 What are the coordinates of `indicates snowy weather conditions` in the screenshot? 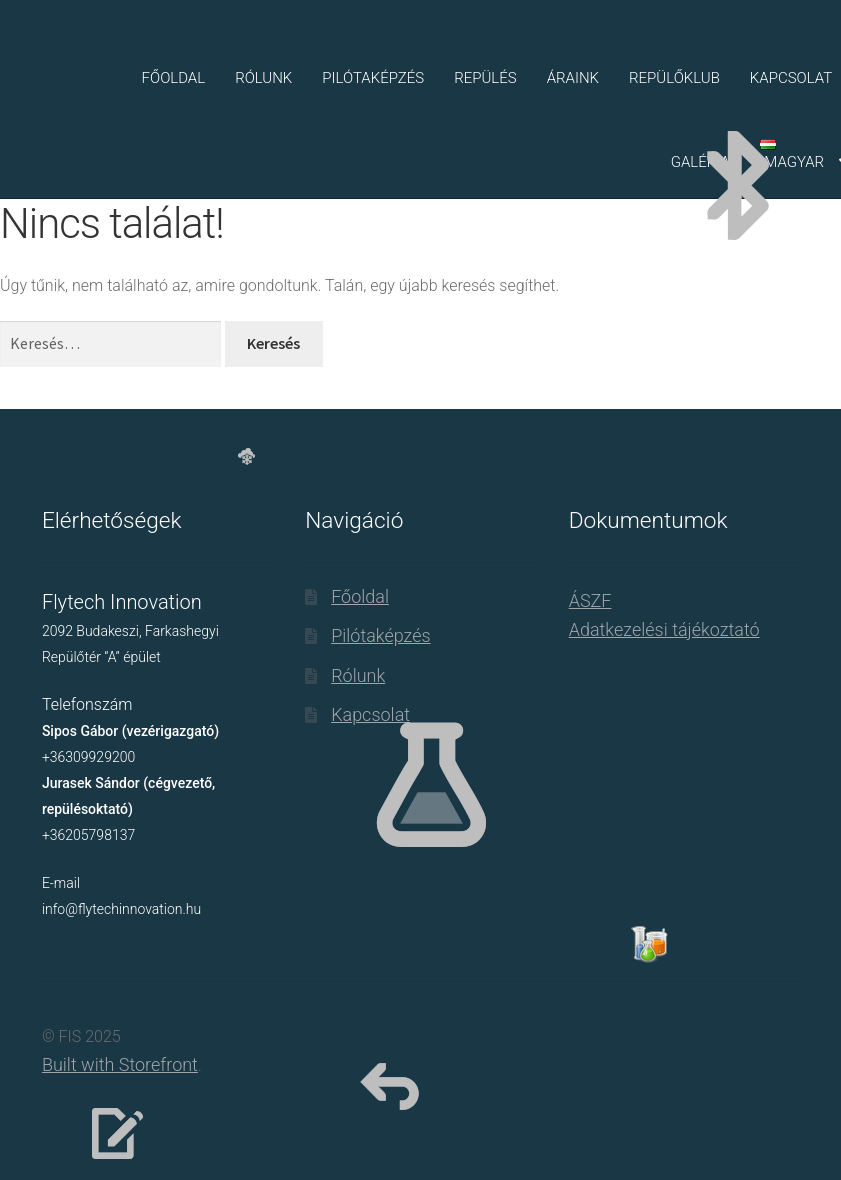 It's located at (246, 456).